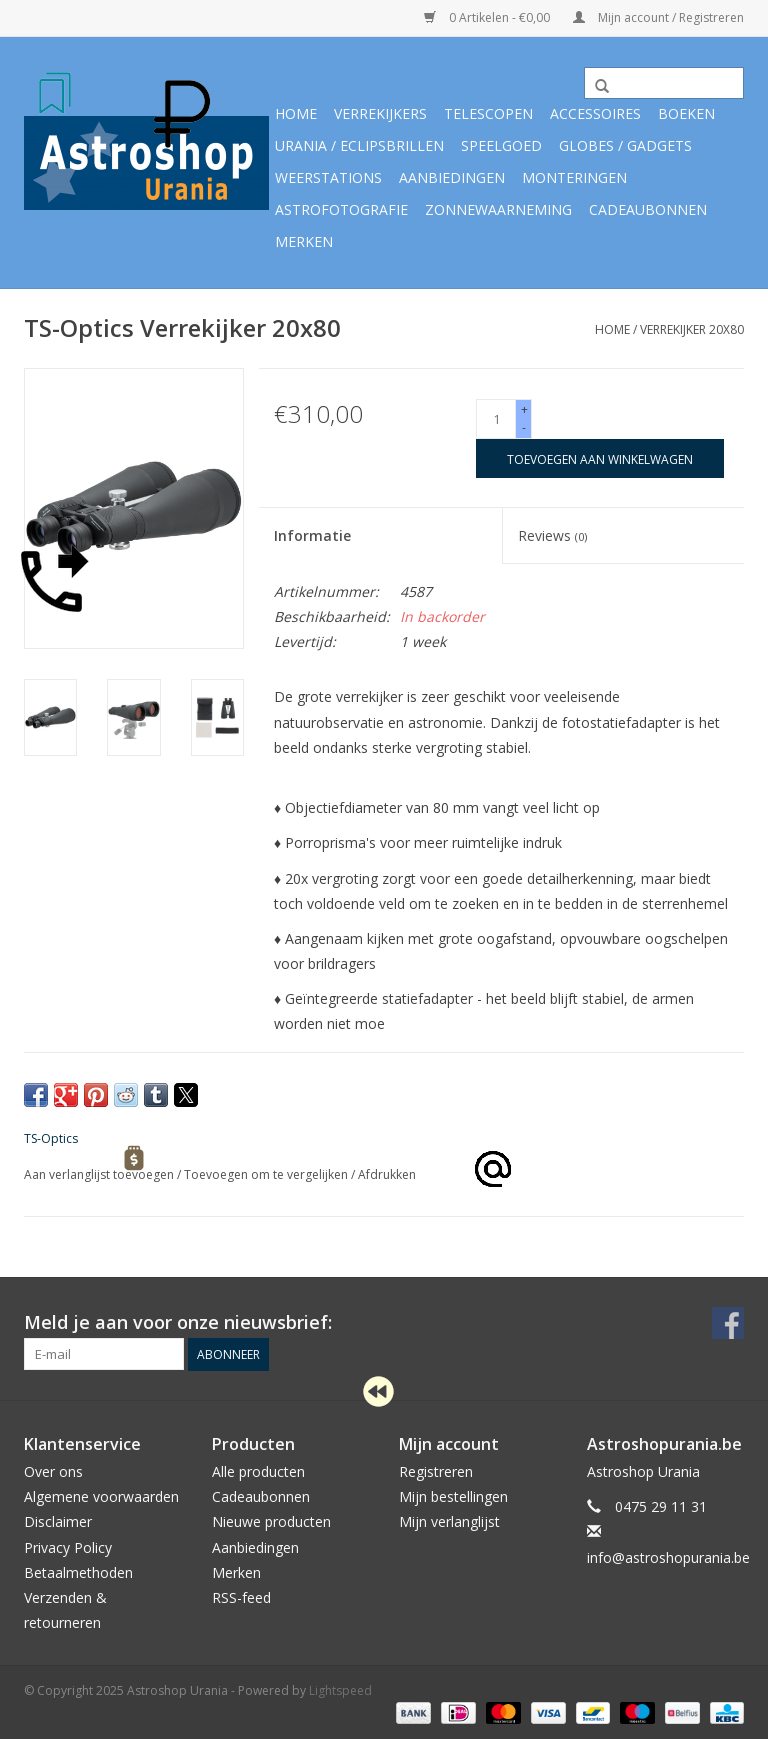 This screenshot has width=768, height=1739. What do you see at coordinates (51, 581) in the screenshot?
I see `call forwarding is enabled` at bounding box center [51, 581].